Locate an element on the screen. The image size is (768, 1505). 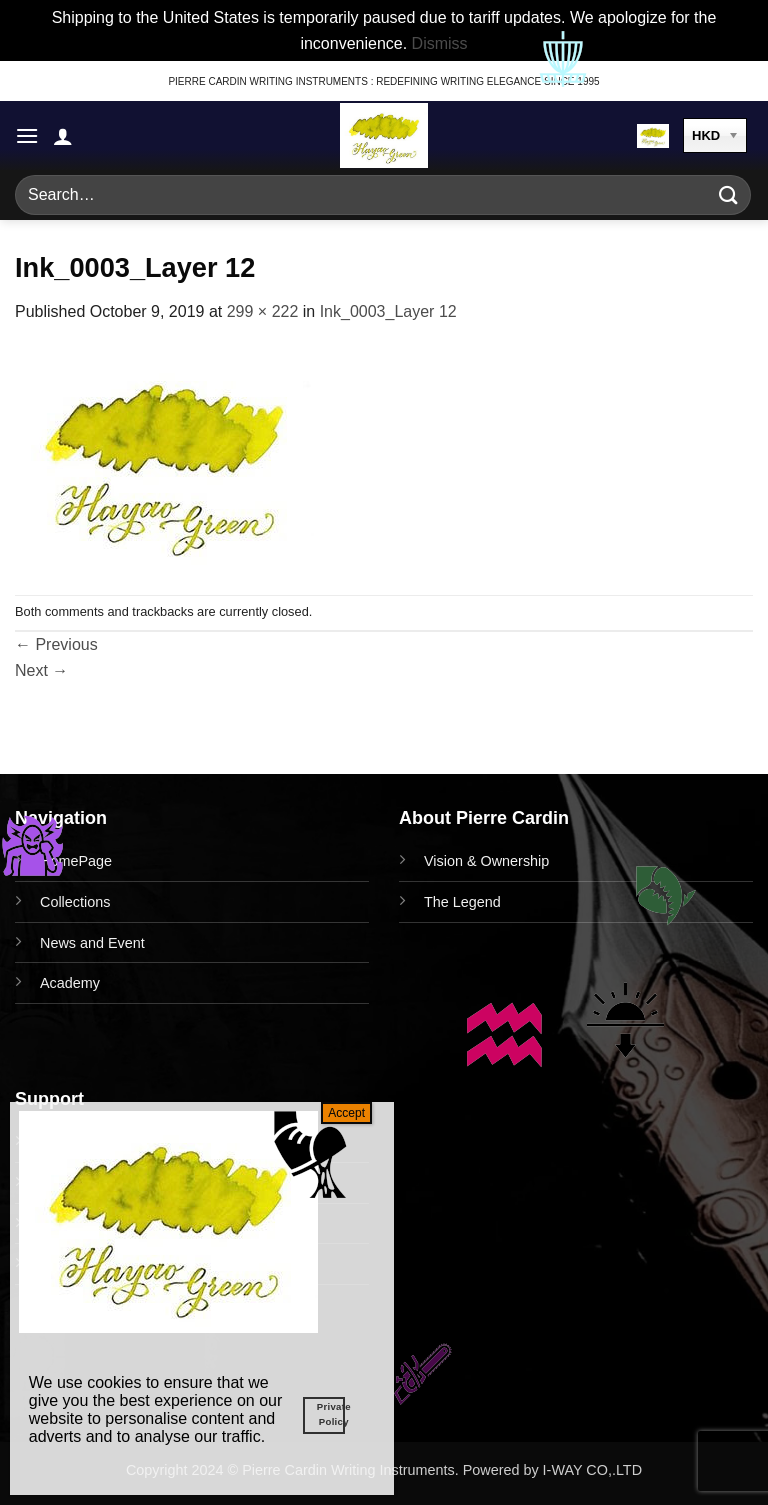
activate enrage ability or berserk mode is located at coordinates (32, 845).